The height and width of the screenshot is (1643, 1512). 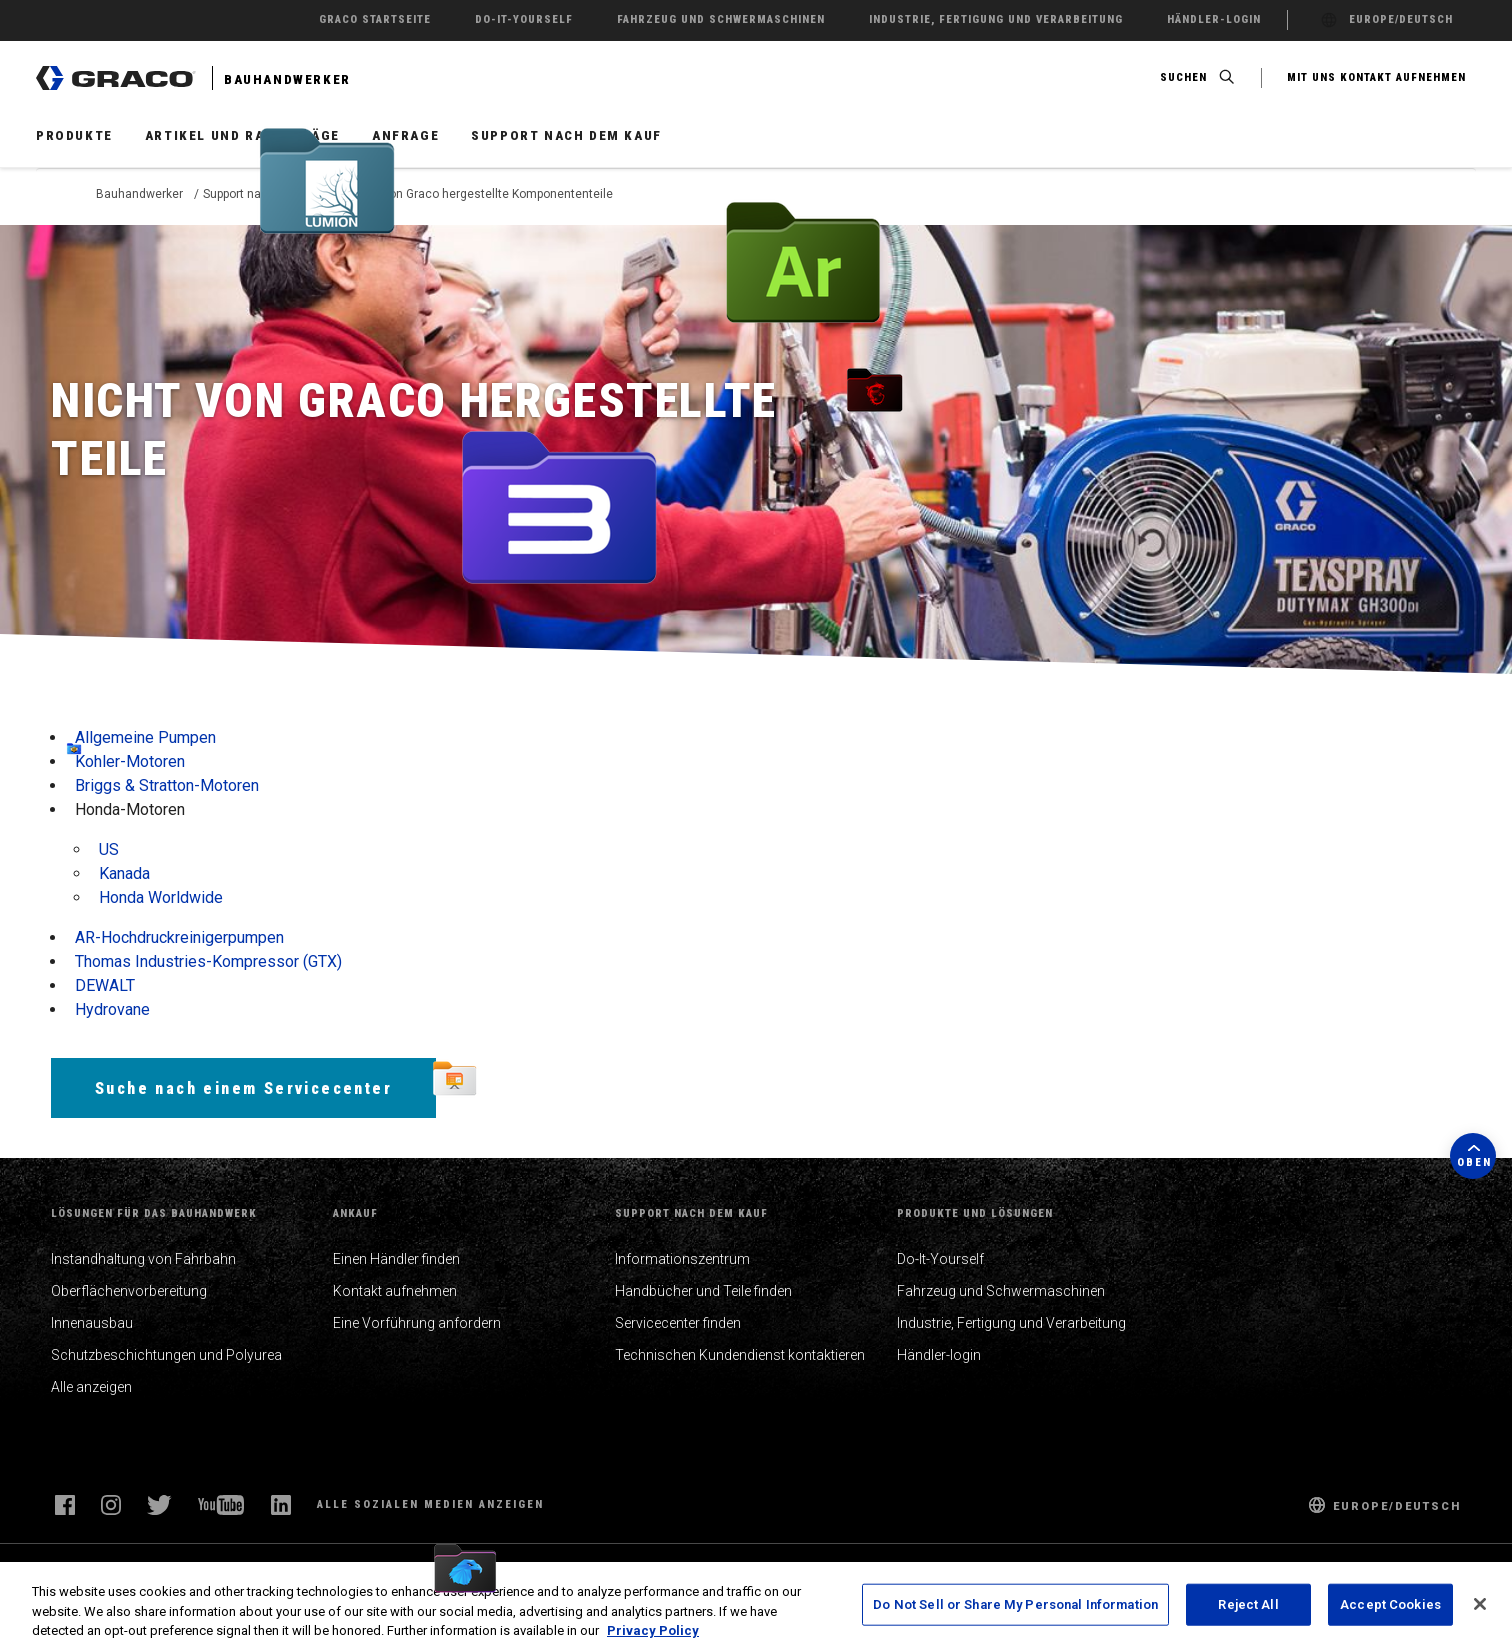 What do you see at coordinates (454, 1079) in the screenshot?
I see `open folder containing LibreOffice Impress presentations` at bounding box center [454, 1079].